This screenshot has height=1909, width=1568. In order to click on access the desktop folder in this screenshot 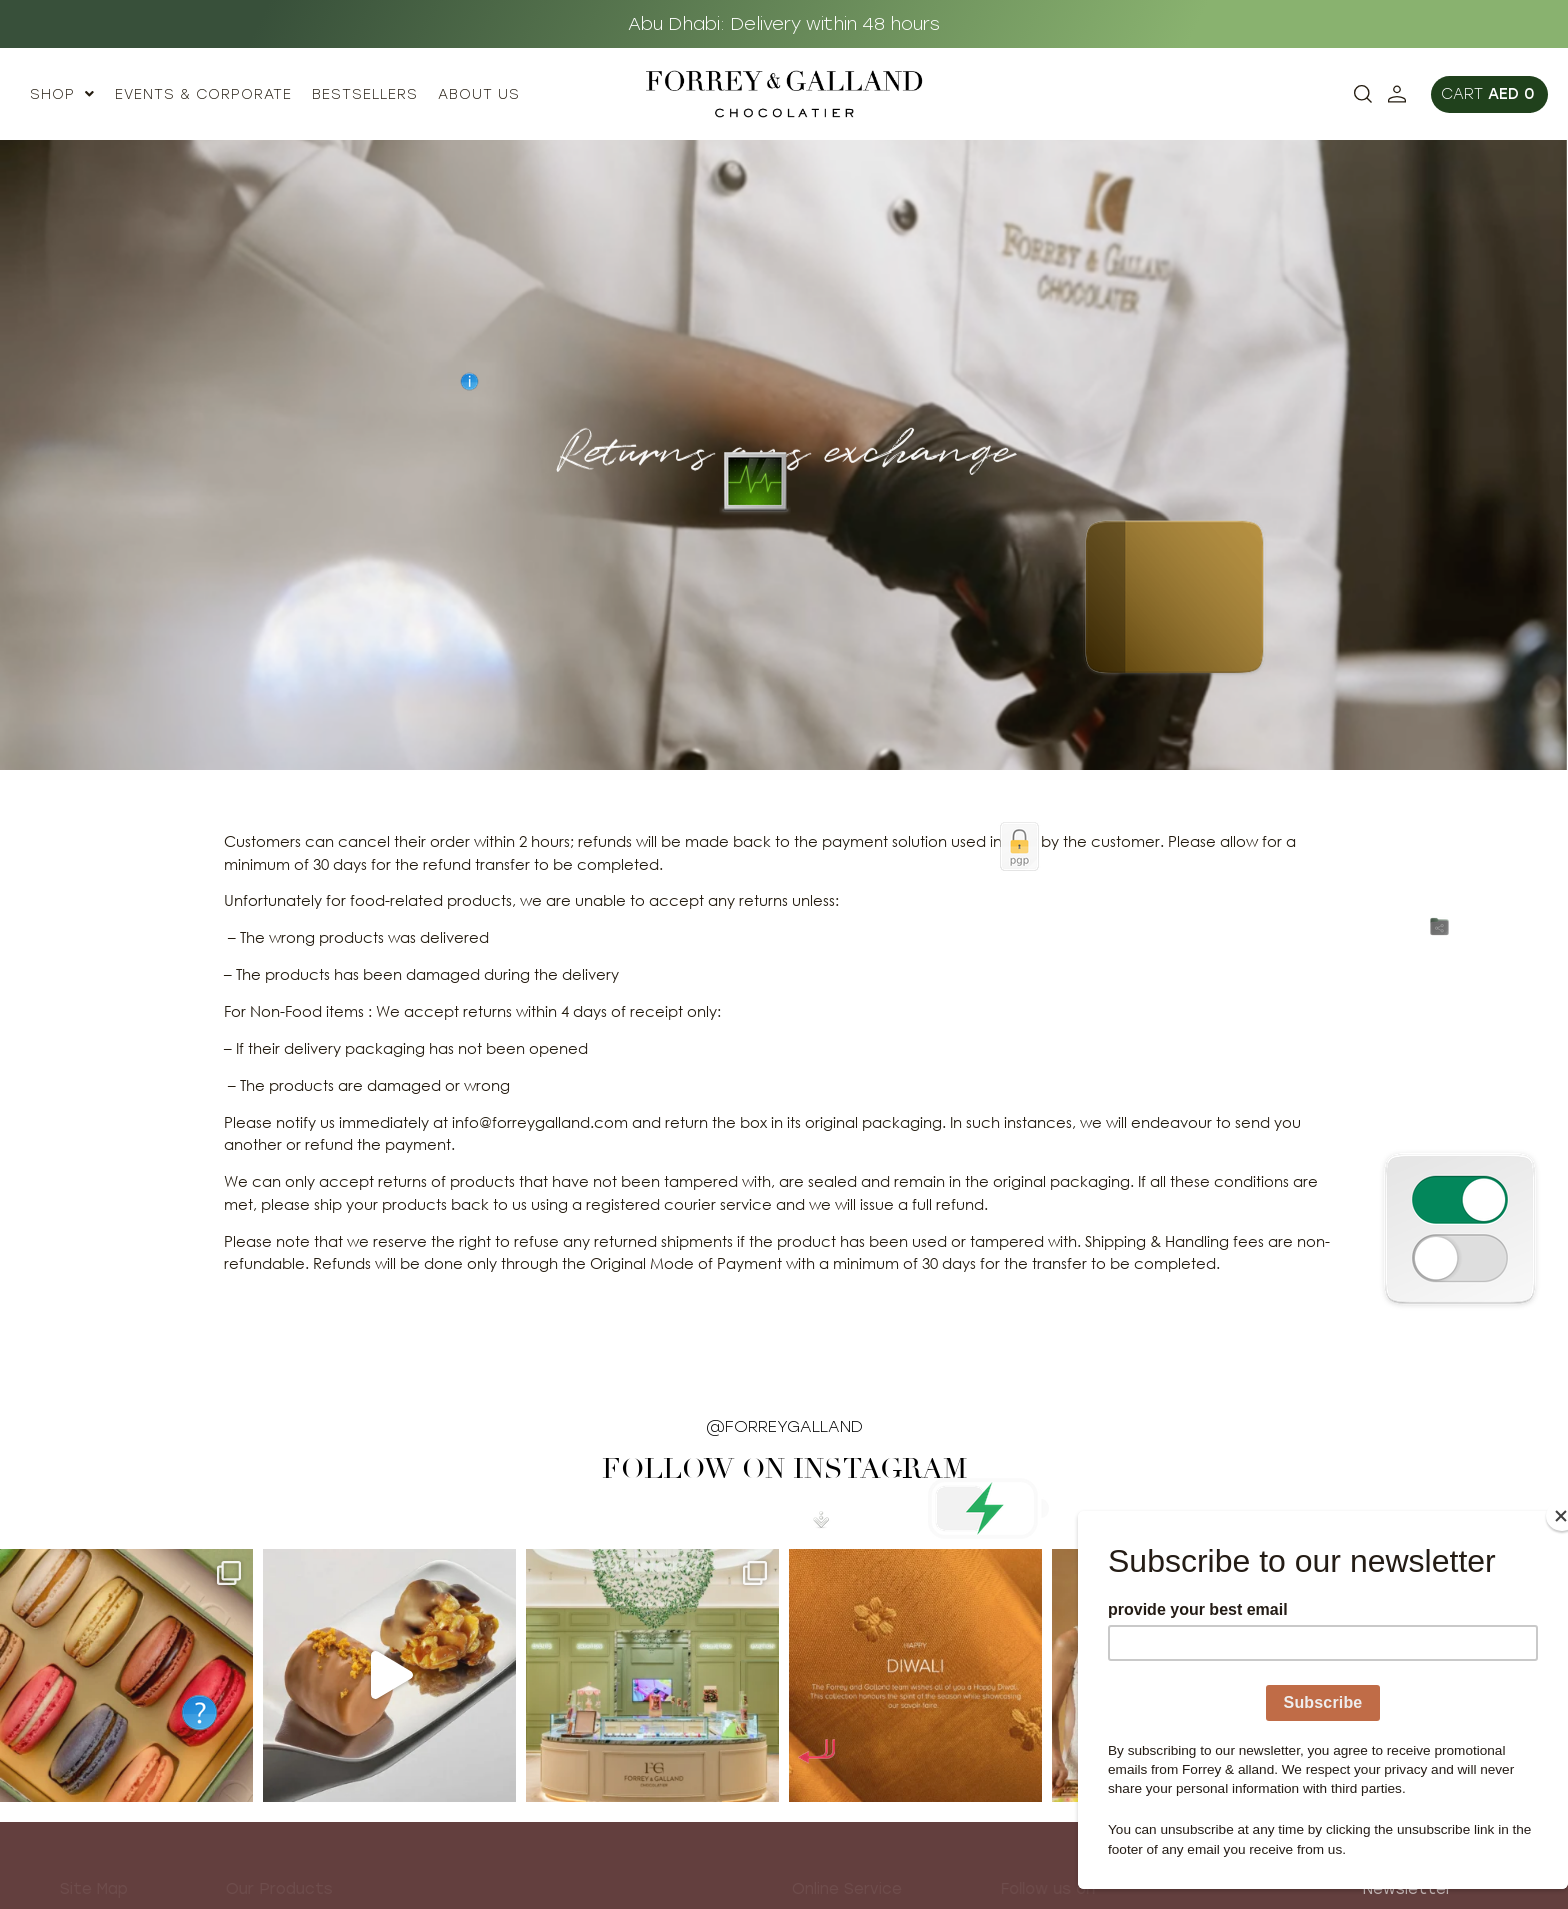, I will do `click(1174, 590)`.